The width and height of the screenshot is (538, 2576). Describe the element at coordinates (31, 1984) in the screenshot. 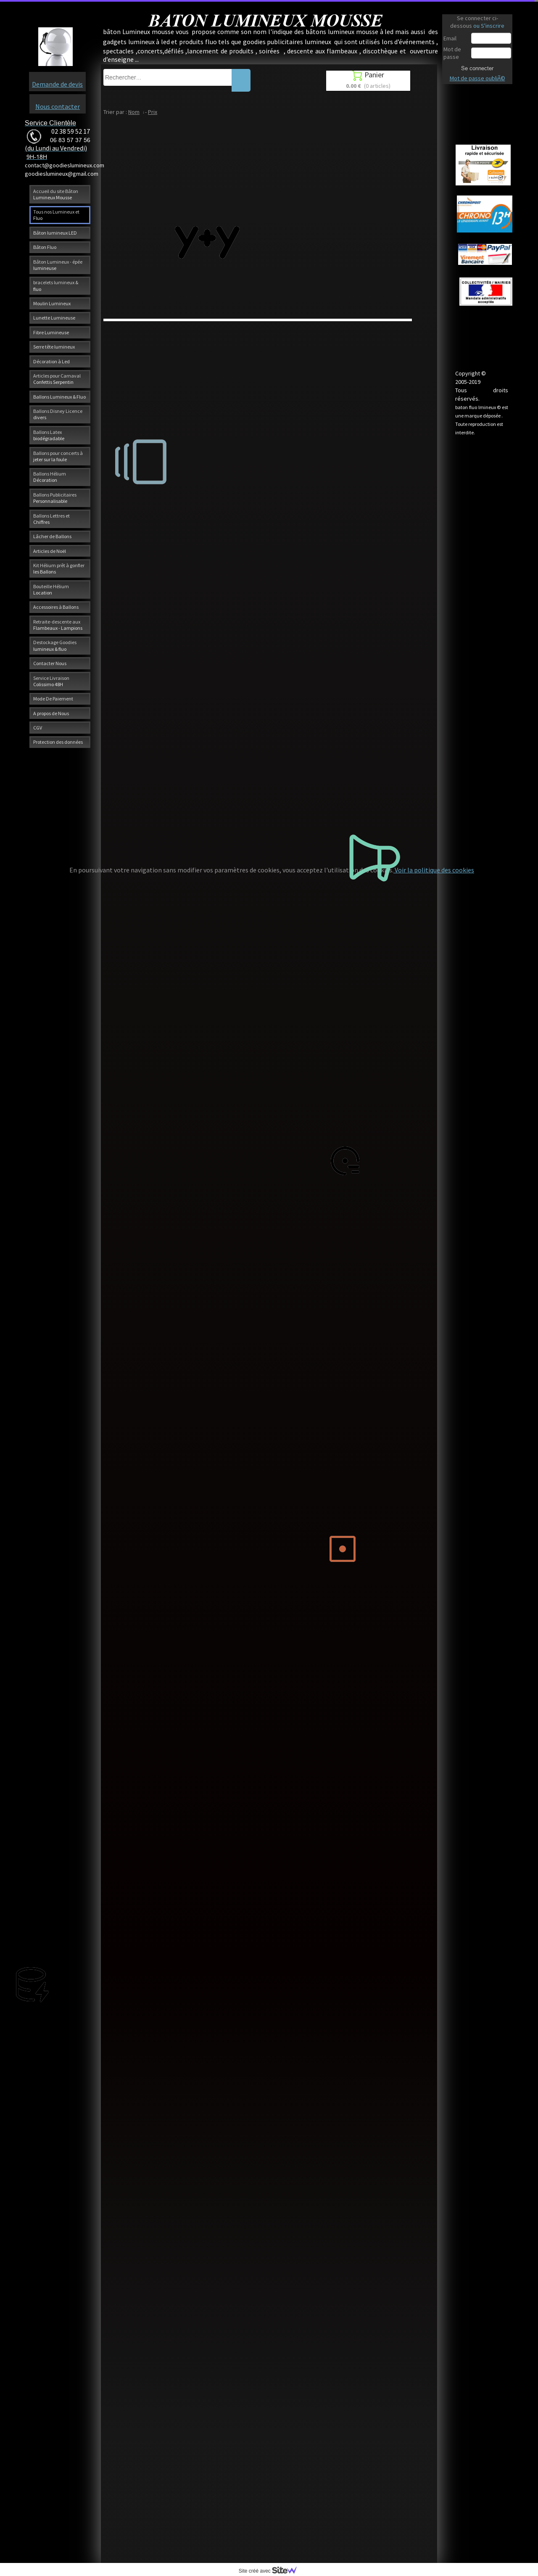

I see `access cached data or storage` at that location.